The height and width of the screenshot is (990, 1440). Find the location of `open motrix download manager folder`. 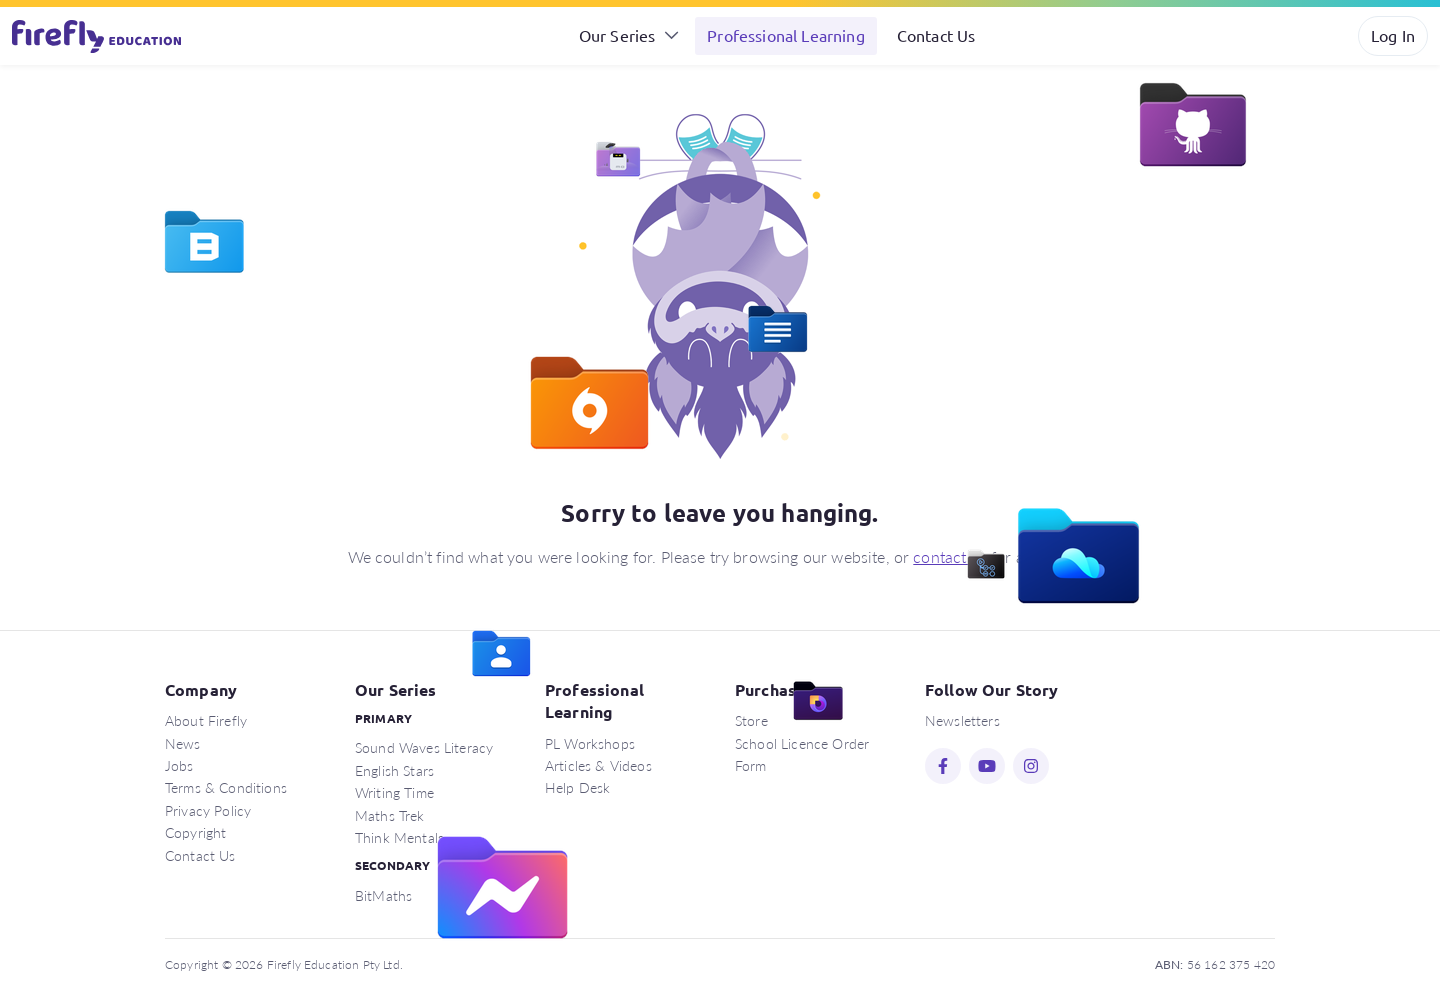

open motrix download manager folder is located at coordinates (618, 161).